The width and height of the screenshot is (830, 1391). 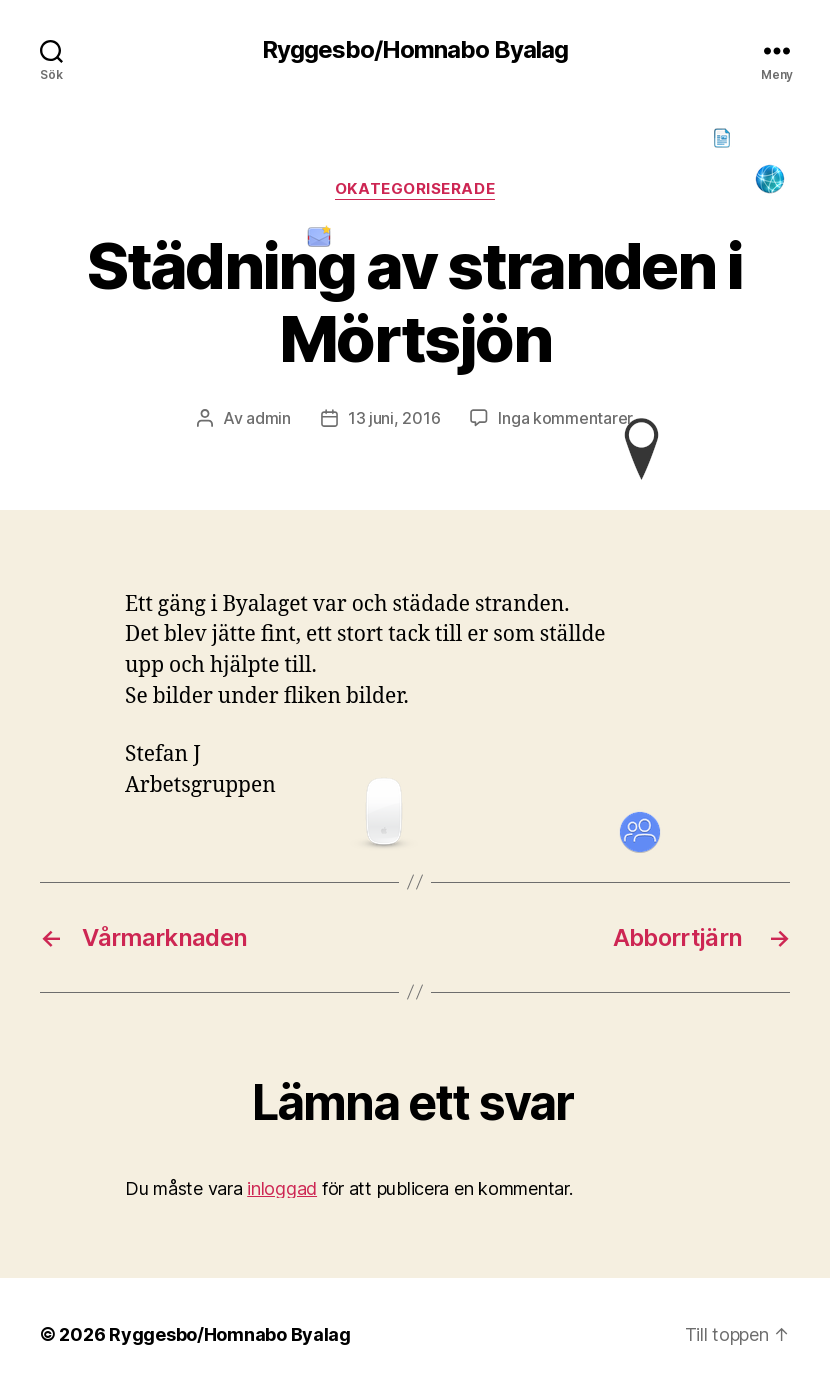 What do you see at coordinates (384, 814) in the screenshot?
I see `connect or manage apple magic mouse via bluetooth` at bounding box center [384, 814].